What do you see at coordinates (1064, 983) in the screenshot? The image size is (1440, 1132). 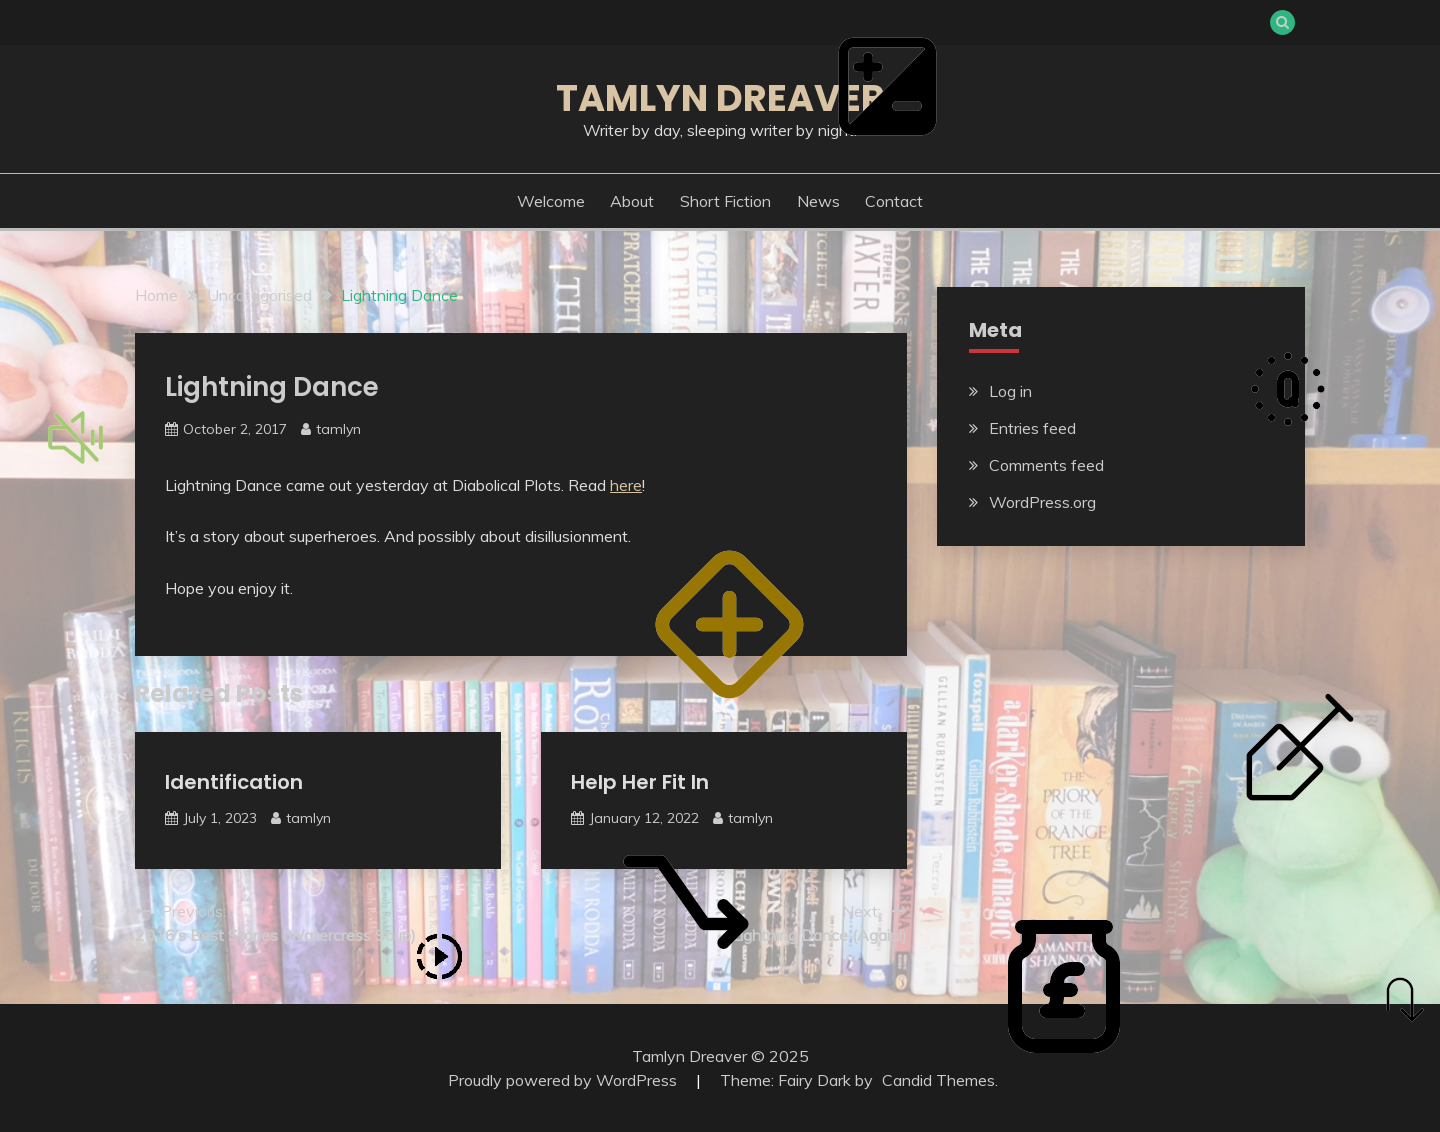 I see `donate or tip in pounds` at bounding box center [1064, 983].